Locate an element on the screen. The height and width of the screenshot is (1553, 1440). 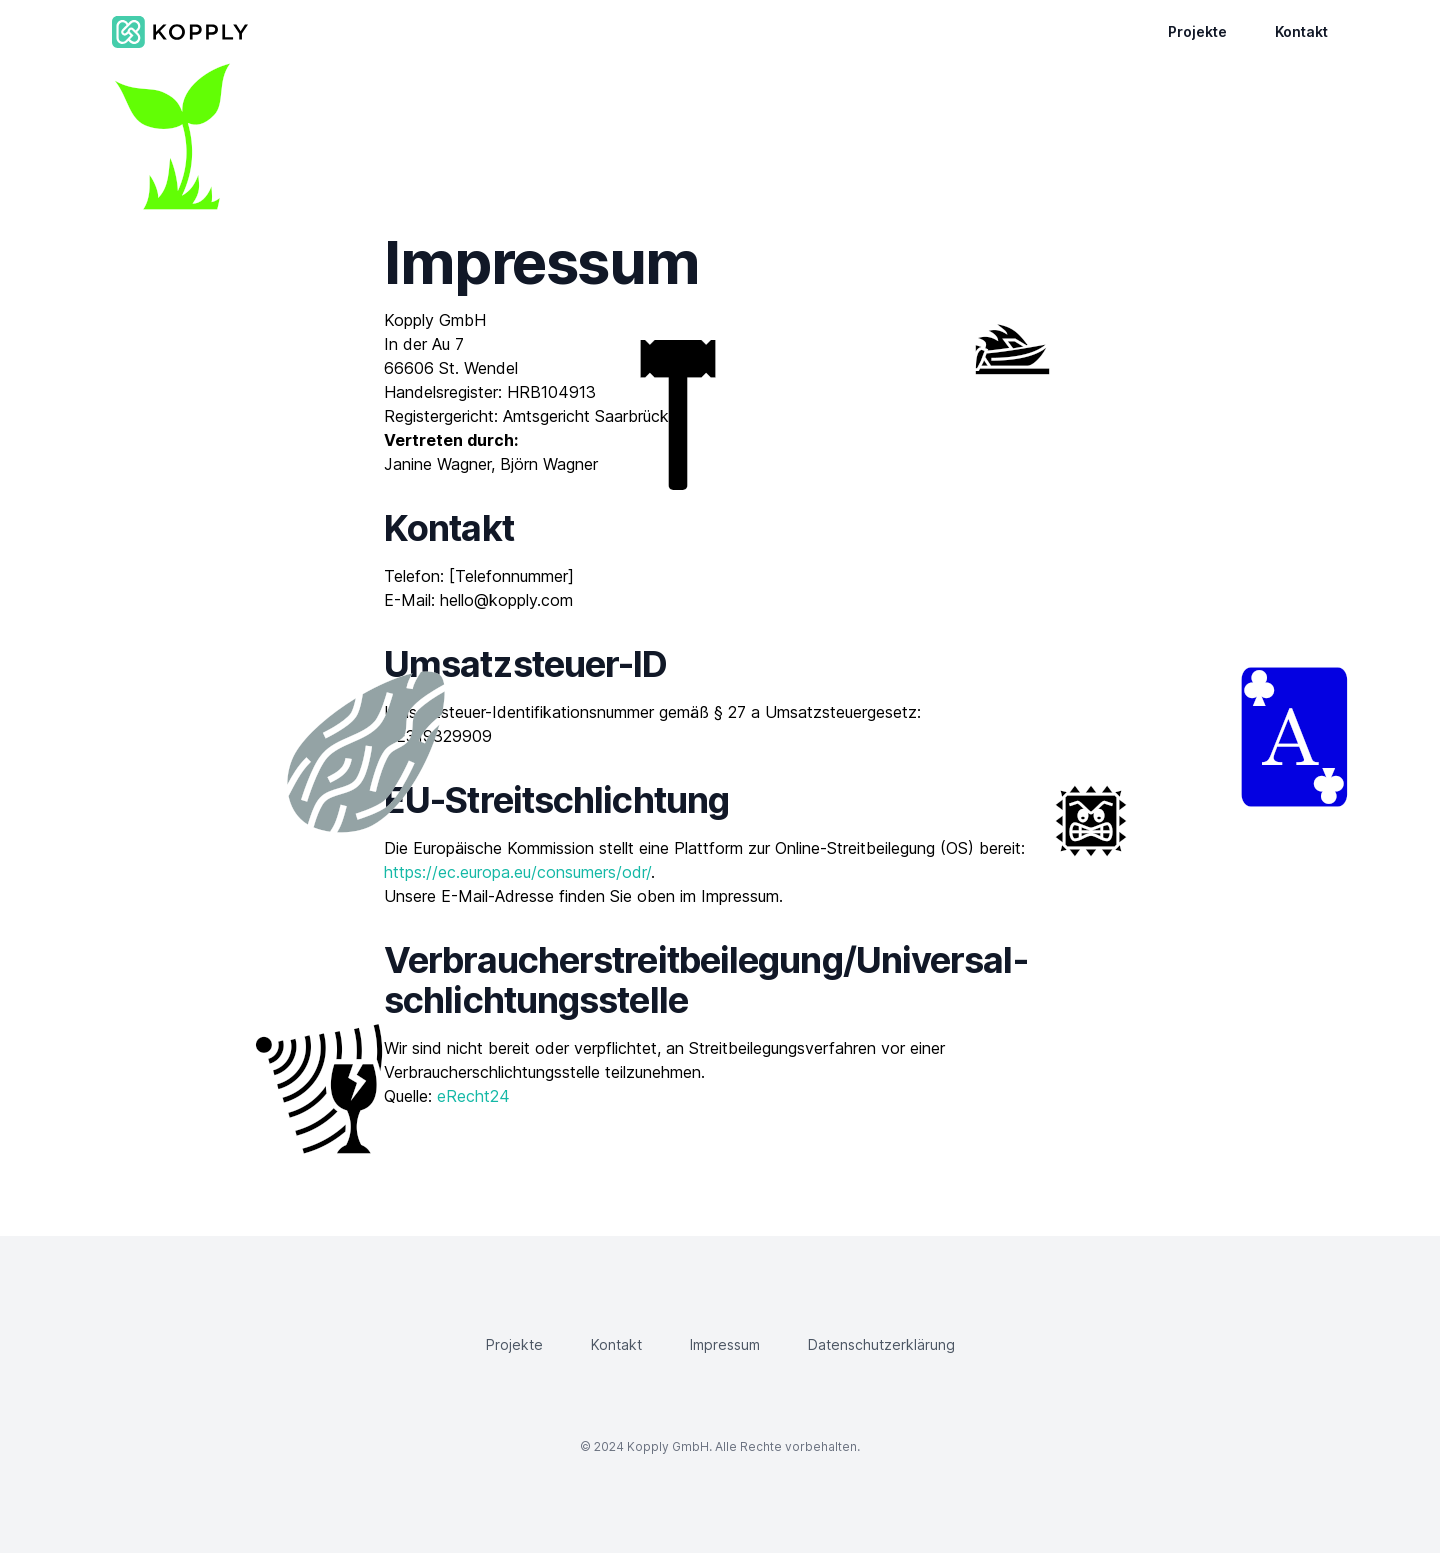
activate trample ability in a card game is located at coordinates (678, 415).